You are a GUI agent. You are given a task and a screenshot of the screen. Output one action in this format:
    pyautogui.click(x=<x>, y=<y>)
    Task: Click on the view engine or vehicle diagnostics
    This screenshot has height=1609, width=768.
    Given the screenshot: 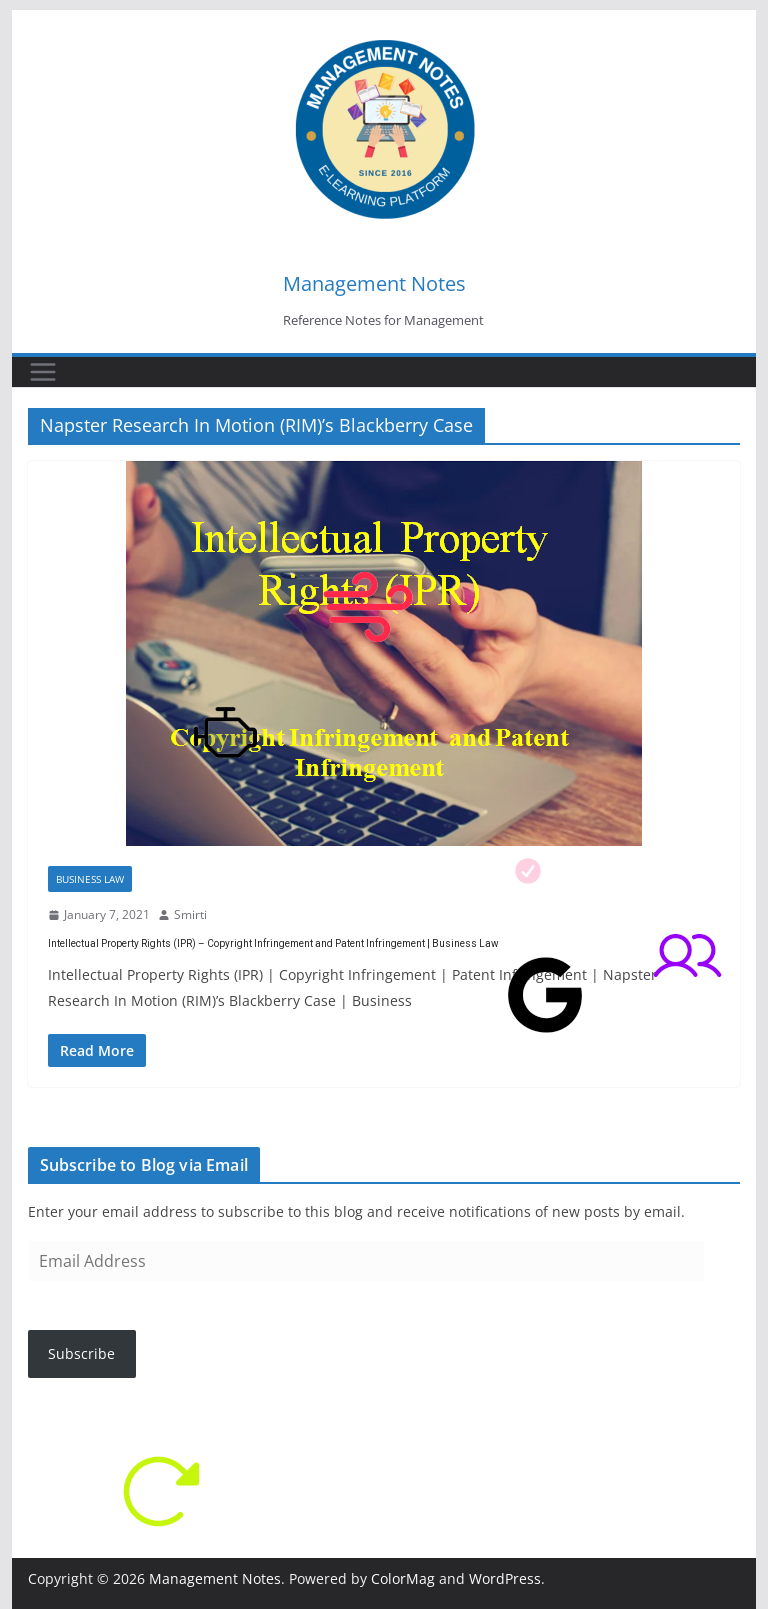 What is the action you would take?
    pyautogui.click(x=224, y=733)
    